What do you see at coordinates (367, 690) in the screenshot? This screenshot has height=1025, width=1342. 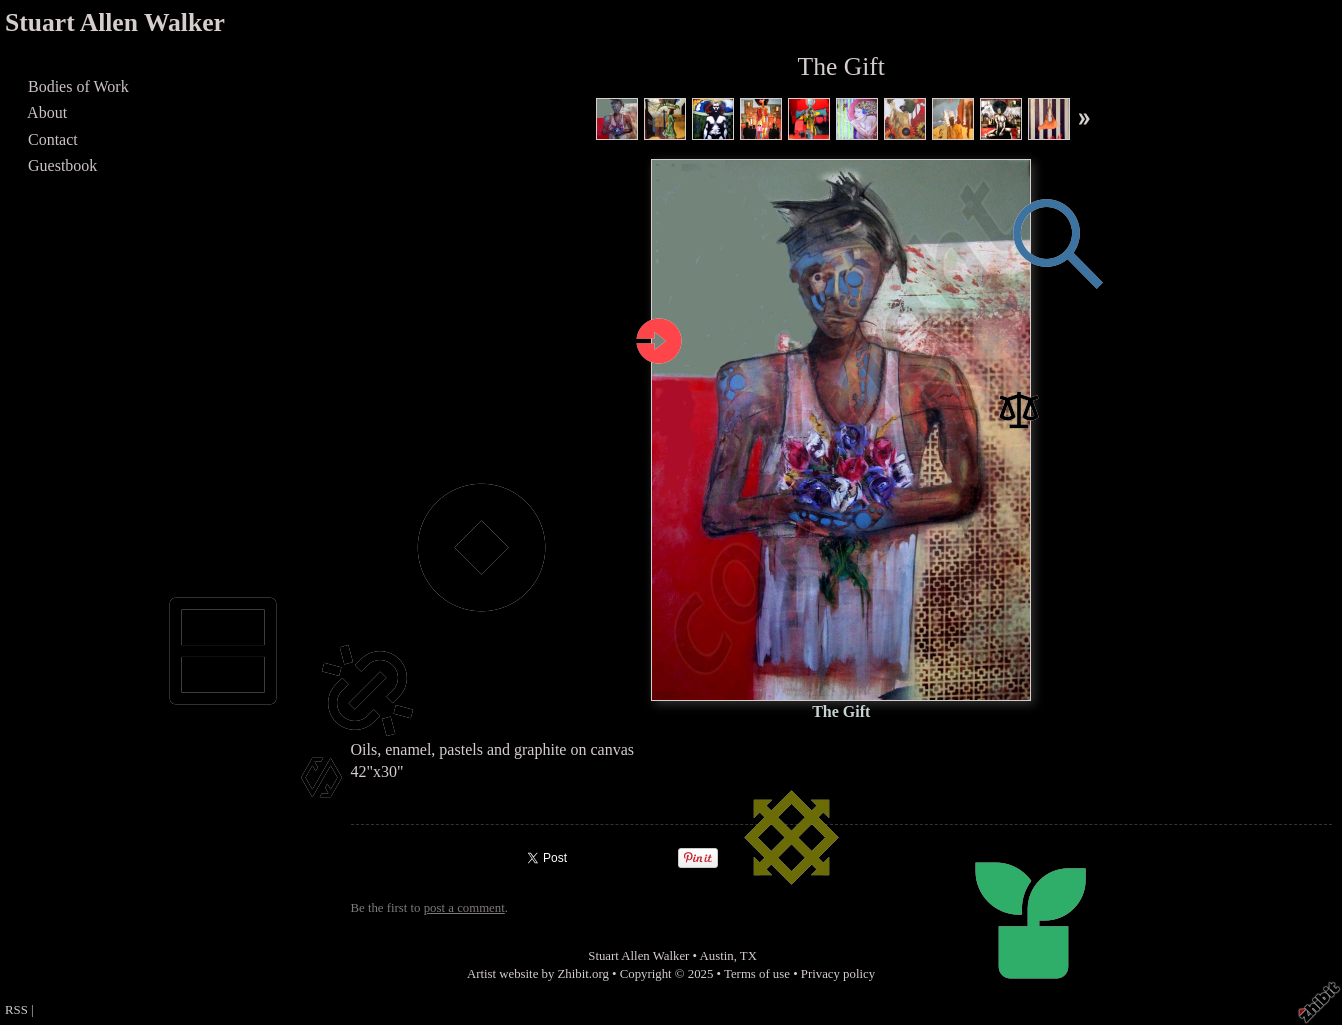 I see `unlink or break a connected URL` at bounding box center [367, 690].